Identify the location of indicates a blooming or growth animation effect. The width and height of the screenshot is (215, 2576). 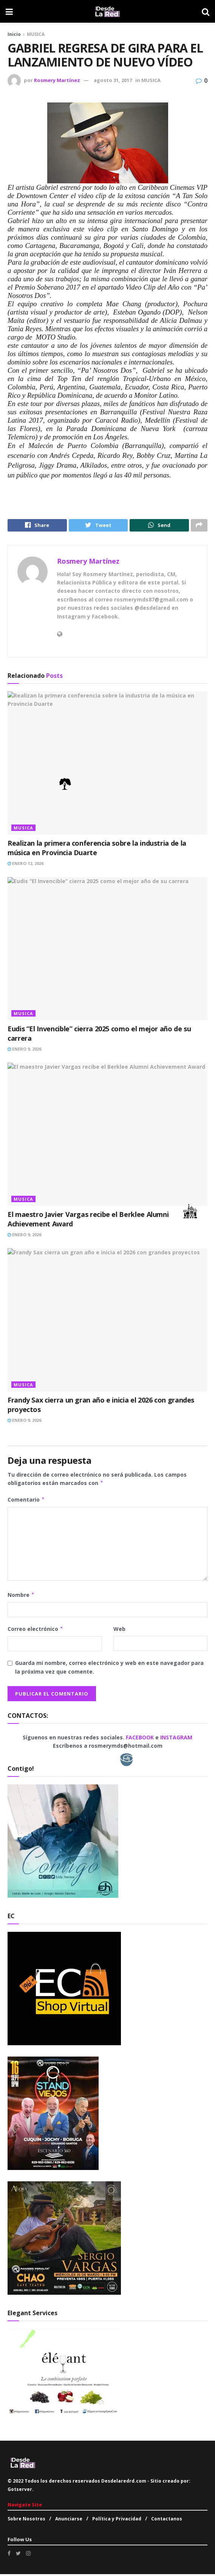
(126, 1759).